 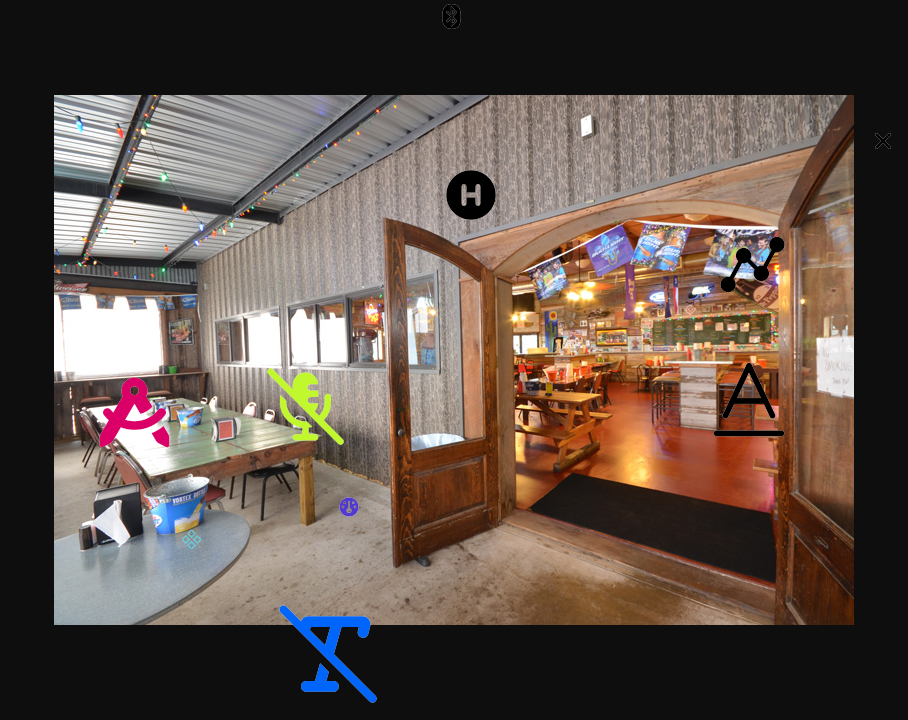 What do you see at coordinates (349, 507) in the screenshot?
I see `view current performance or speed level` at bounding box center [349, 507].